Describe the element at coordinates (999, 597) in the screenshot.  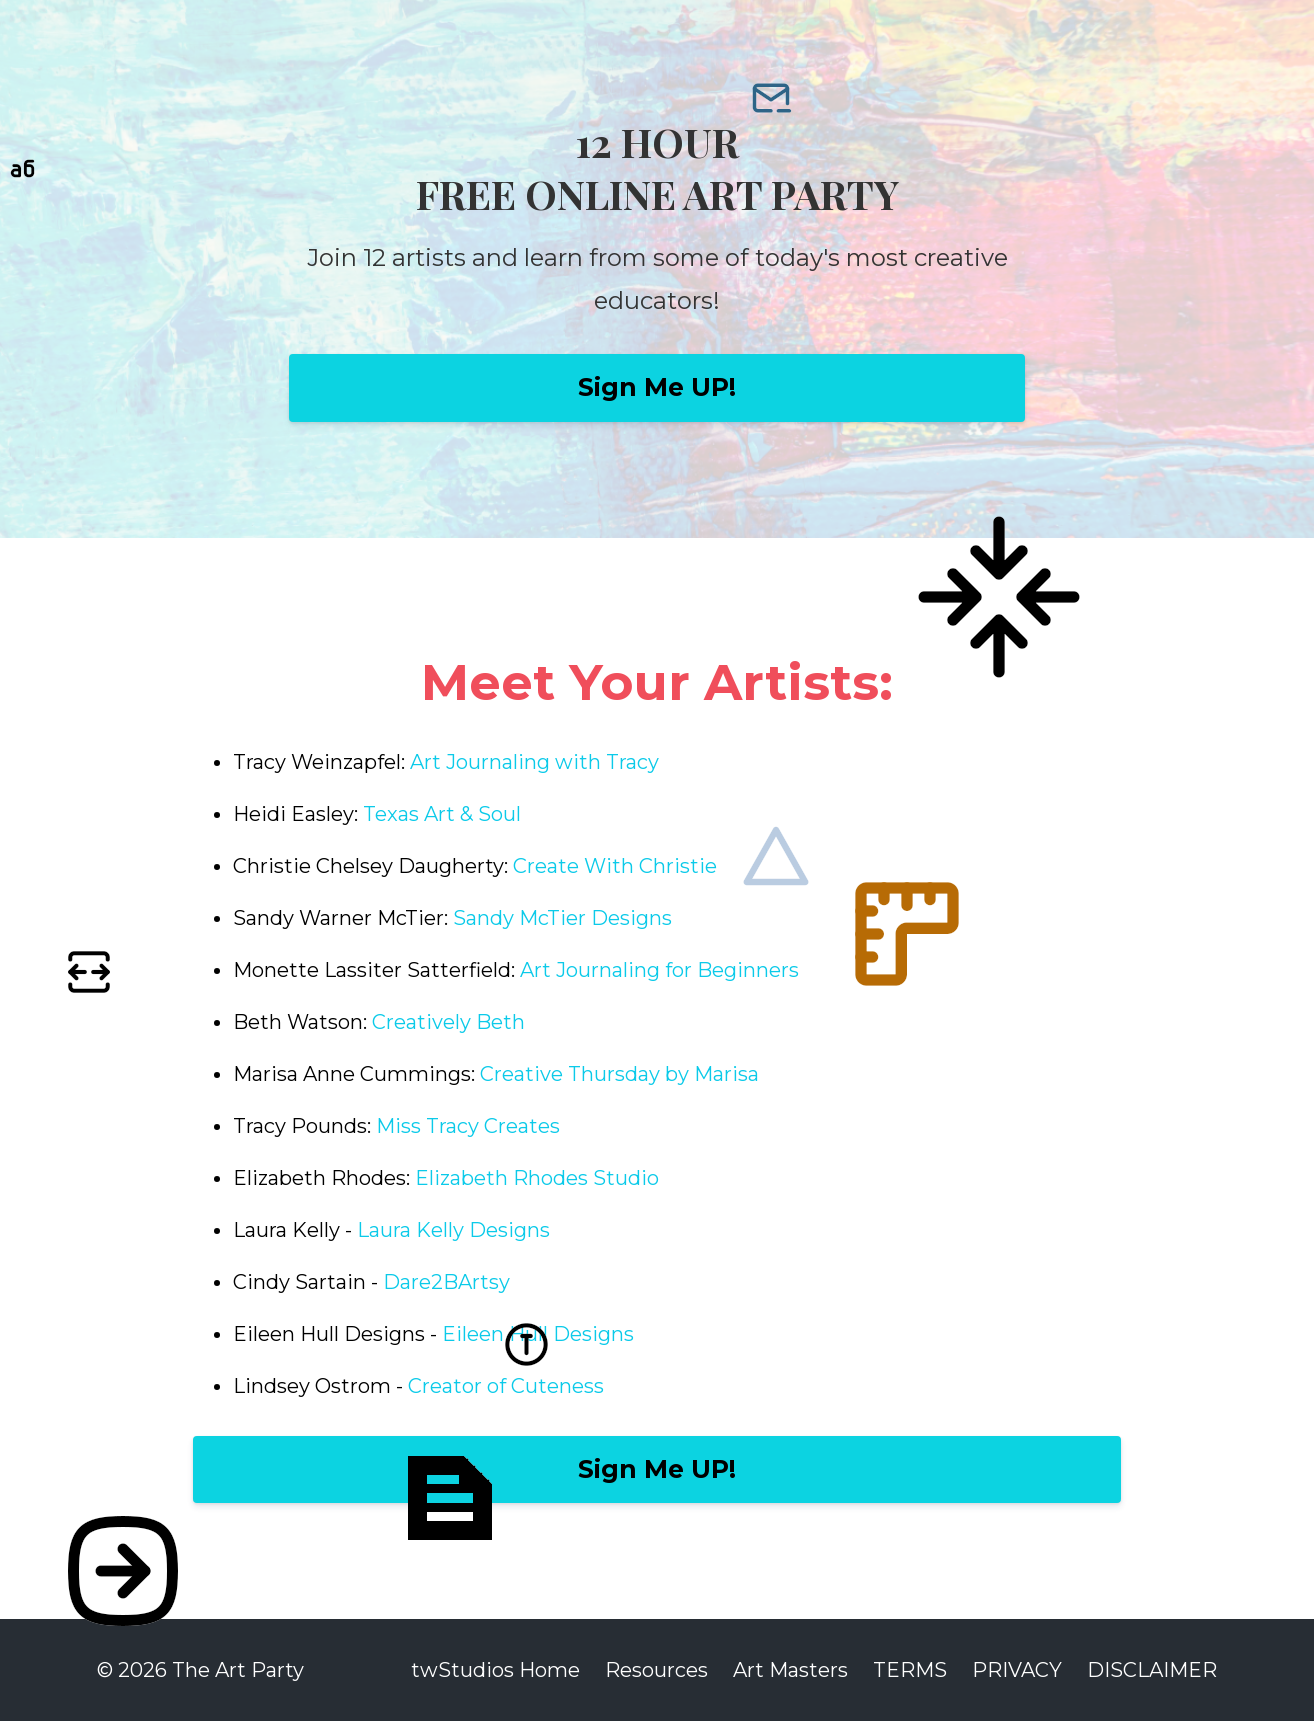
I see `collapse or minimize content from all sides` at that location.